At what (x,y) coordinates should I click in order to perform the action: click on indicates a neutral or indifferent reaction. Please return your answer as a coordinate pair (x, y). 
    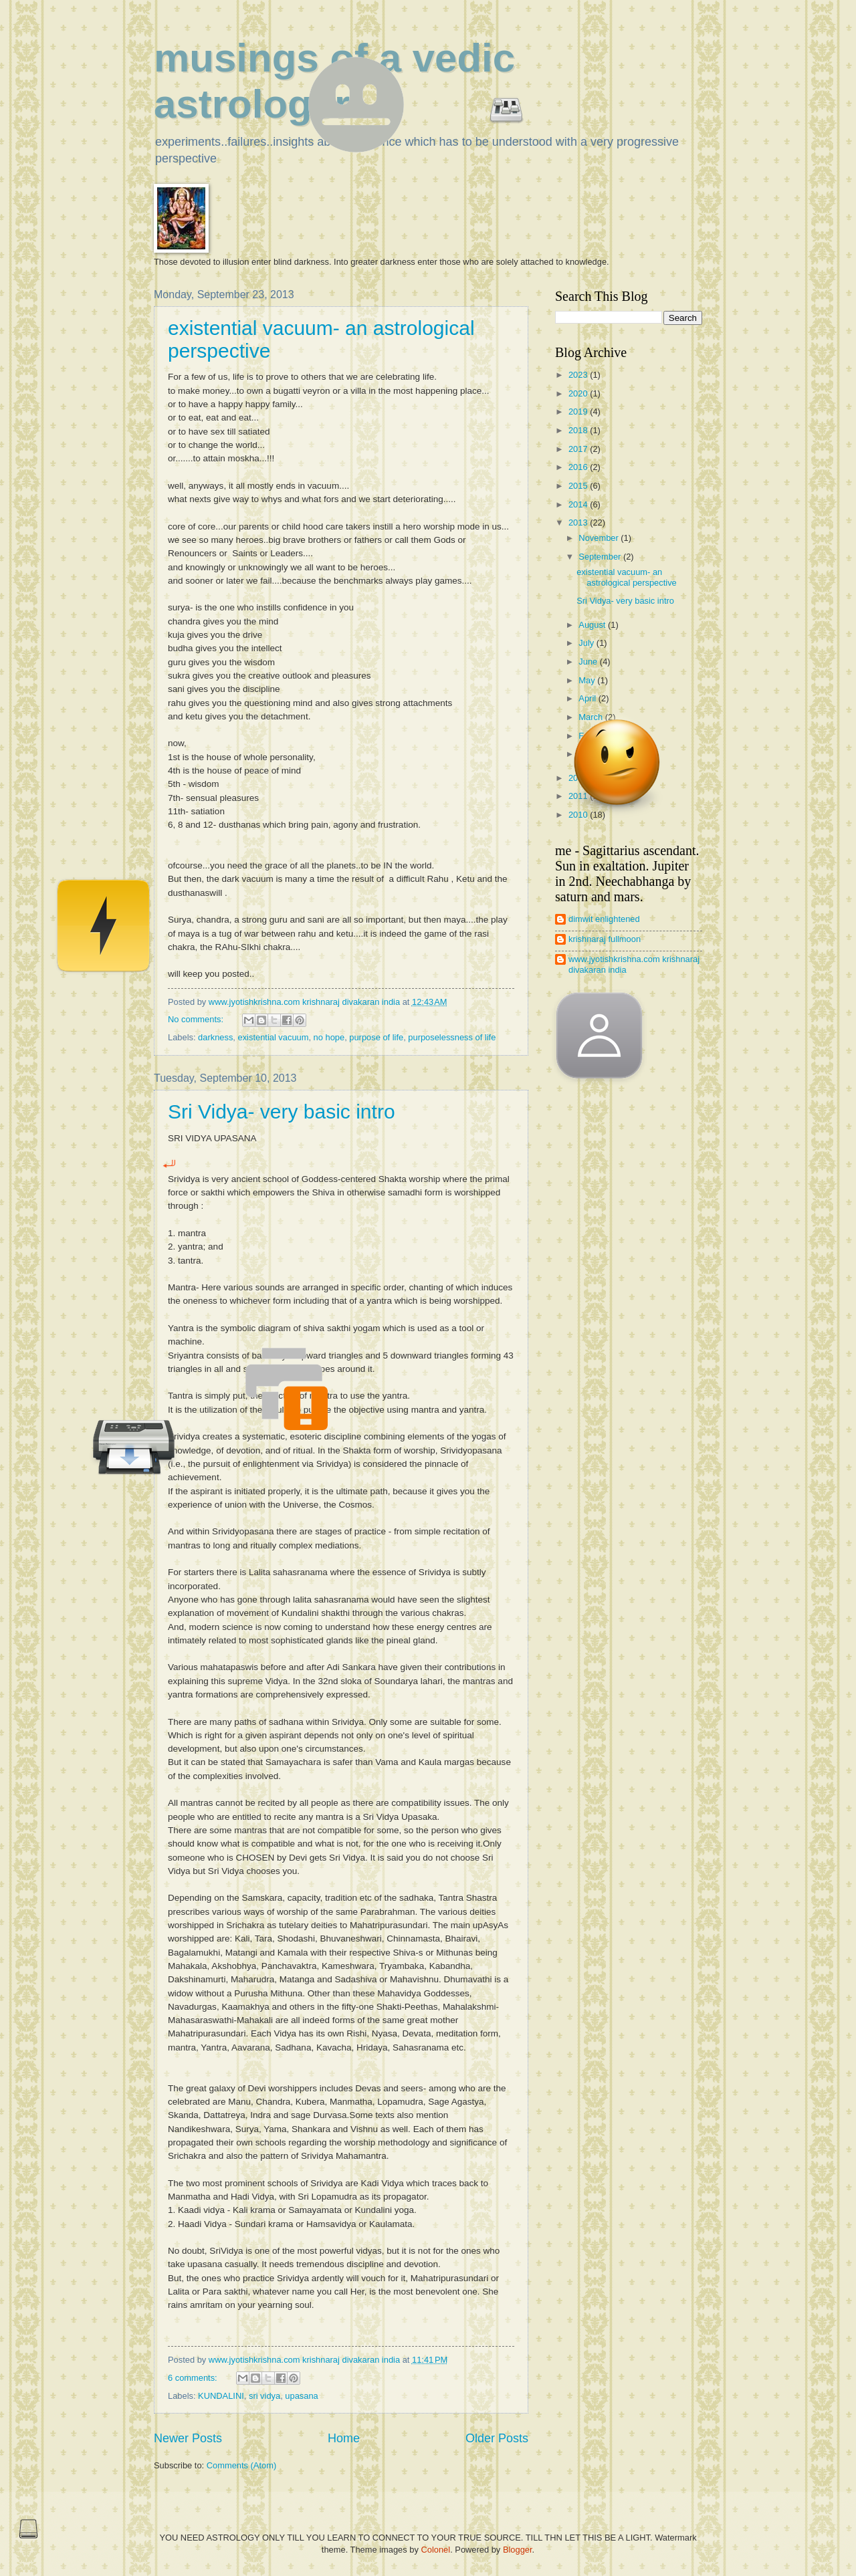
    Looking at the image, I should click on (356, 104).